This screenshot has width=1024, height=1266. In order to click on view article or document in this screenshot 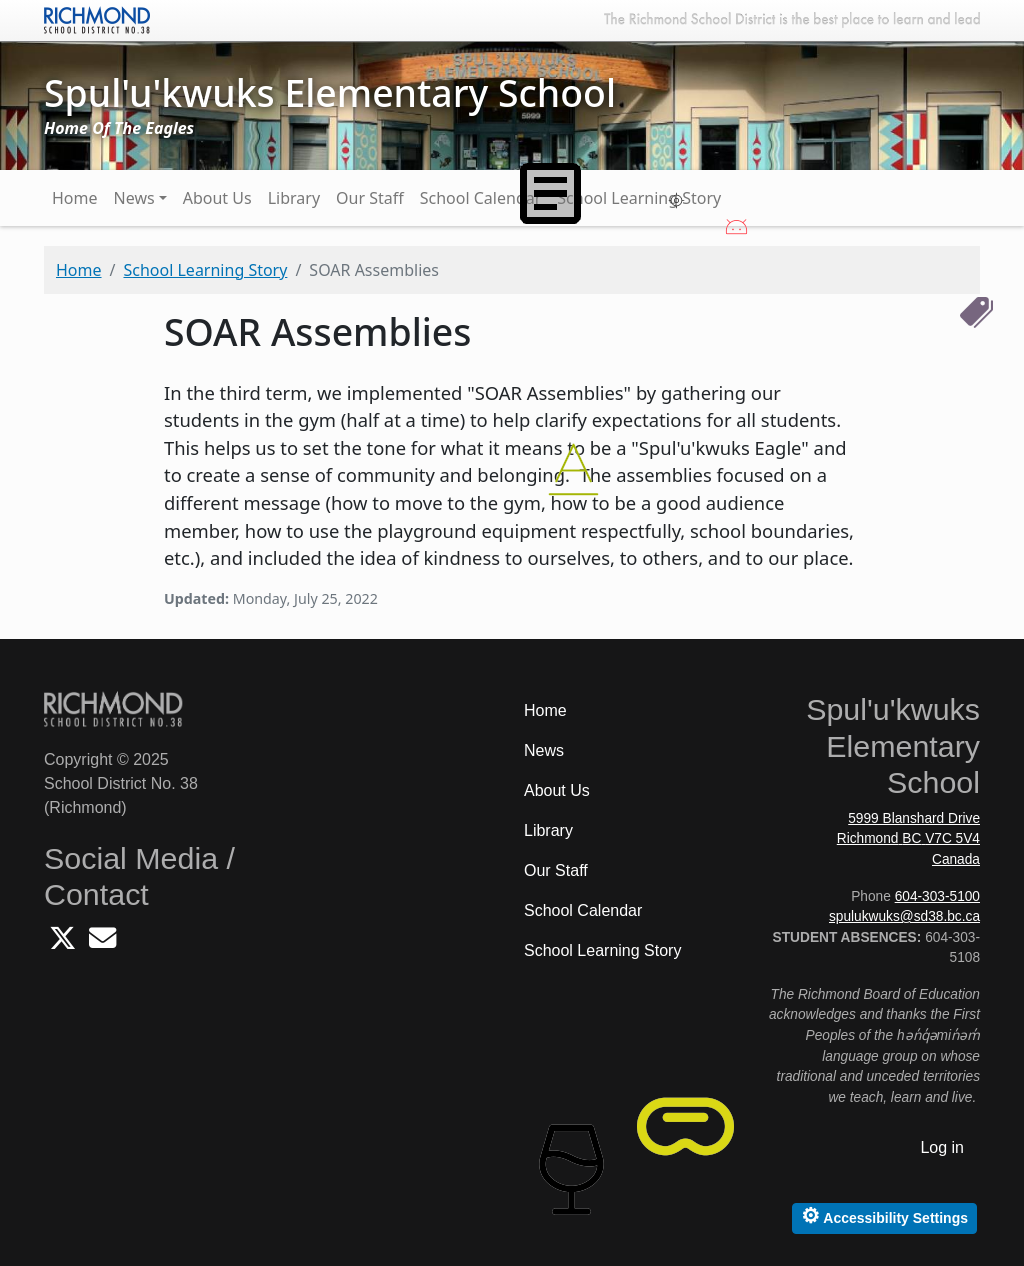, I will do `click(550, 193)`.